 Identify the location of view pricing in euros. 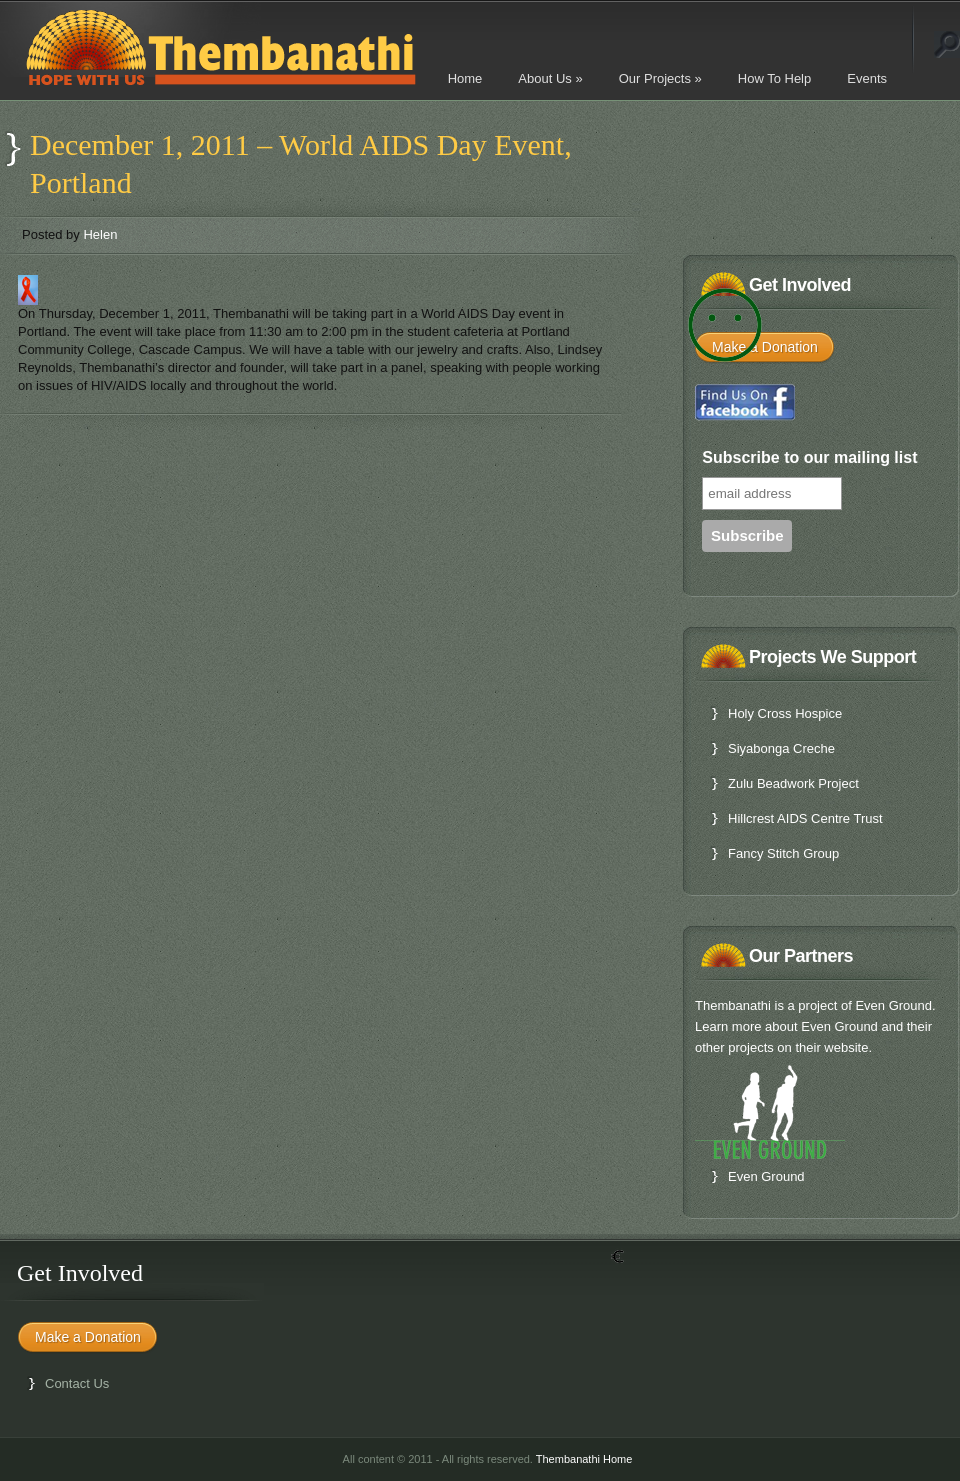
(617, 1256).